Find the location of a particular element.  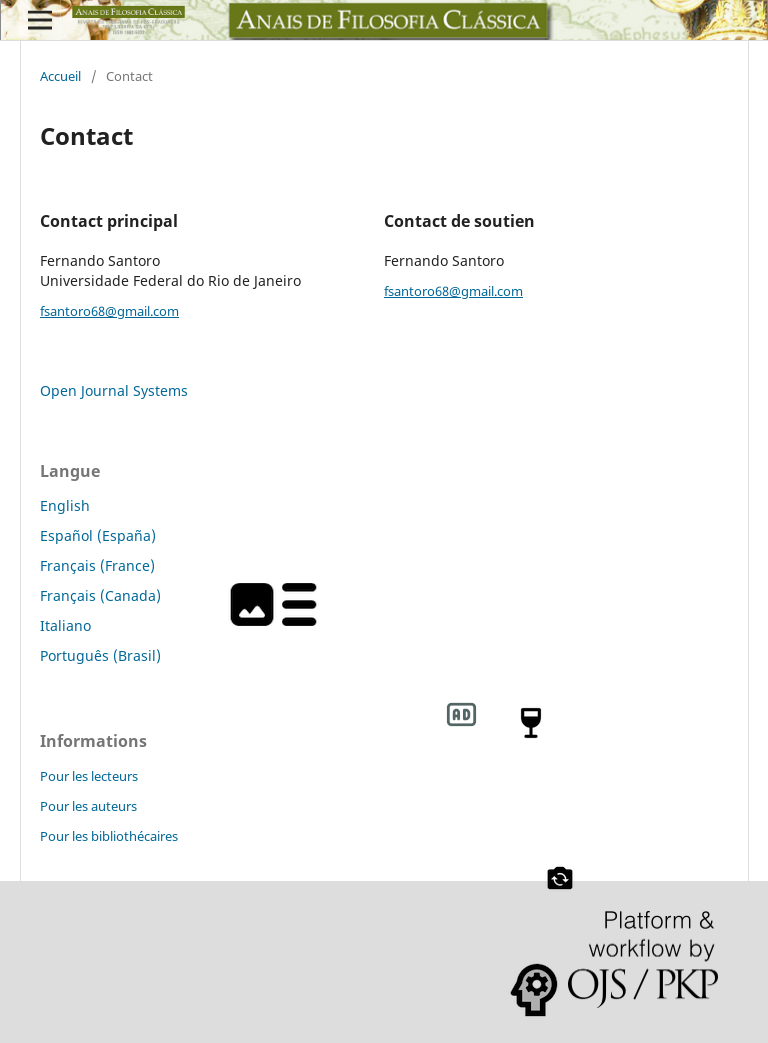

switch between front and rear camera is located at coordinates (560, 878).